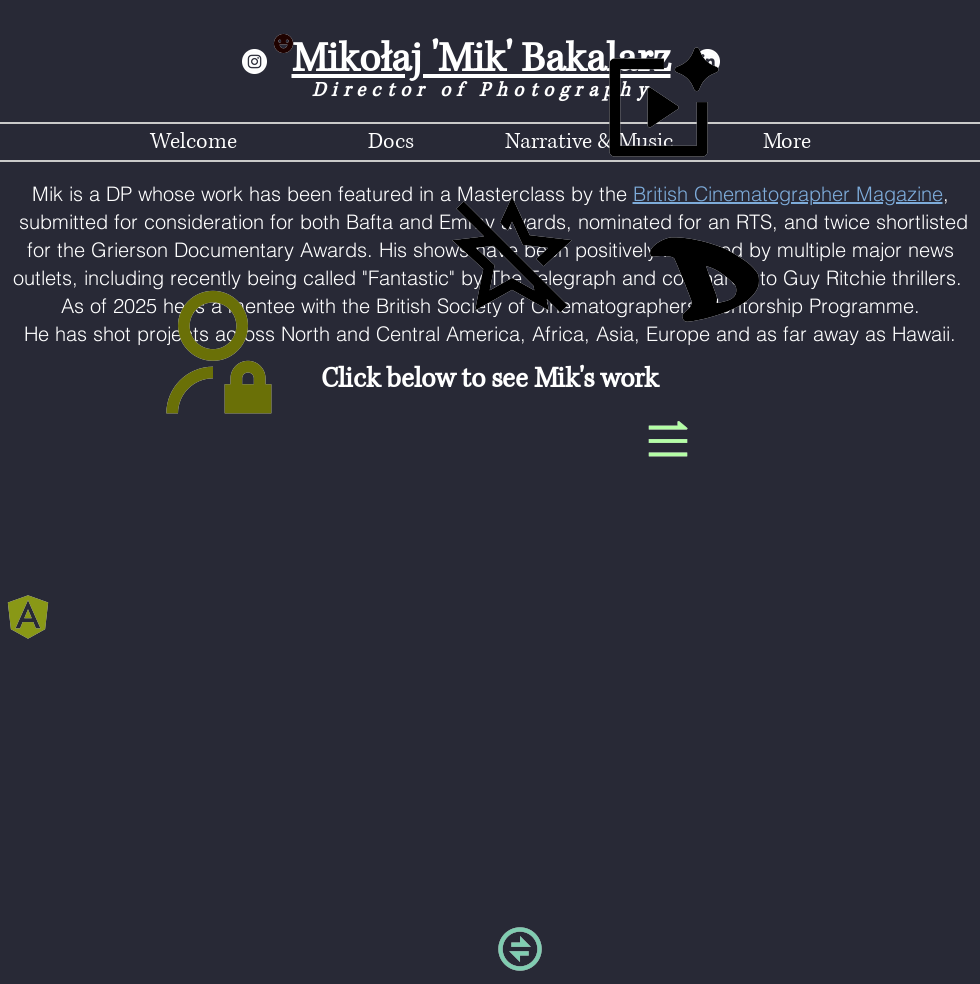  I want to click on access AI-powered video tools, so click(658, 107).